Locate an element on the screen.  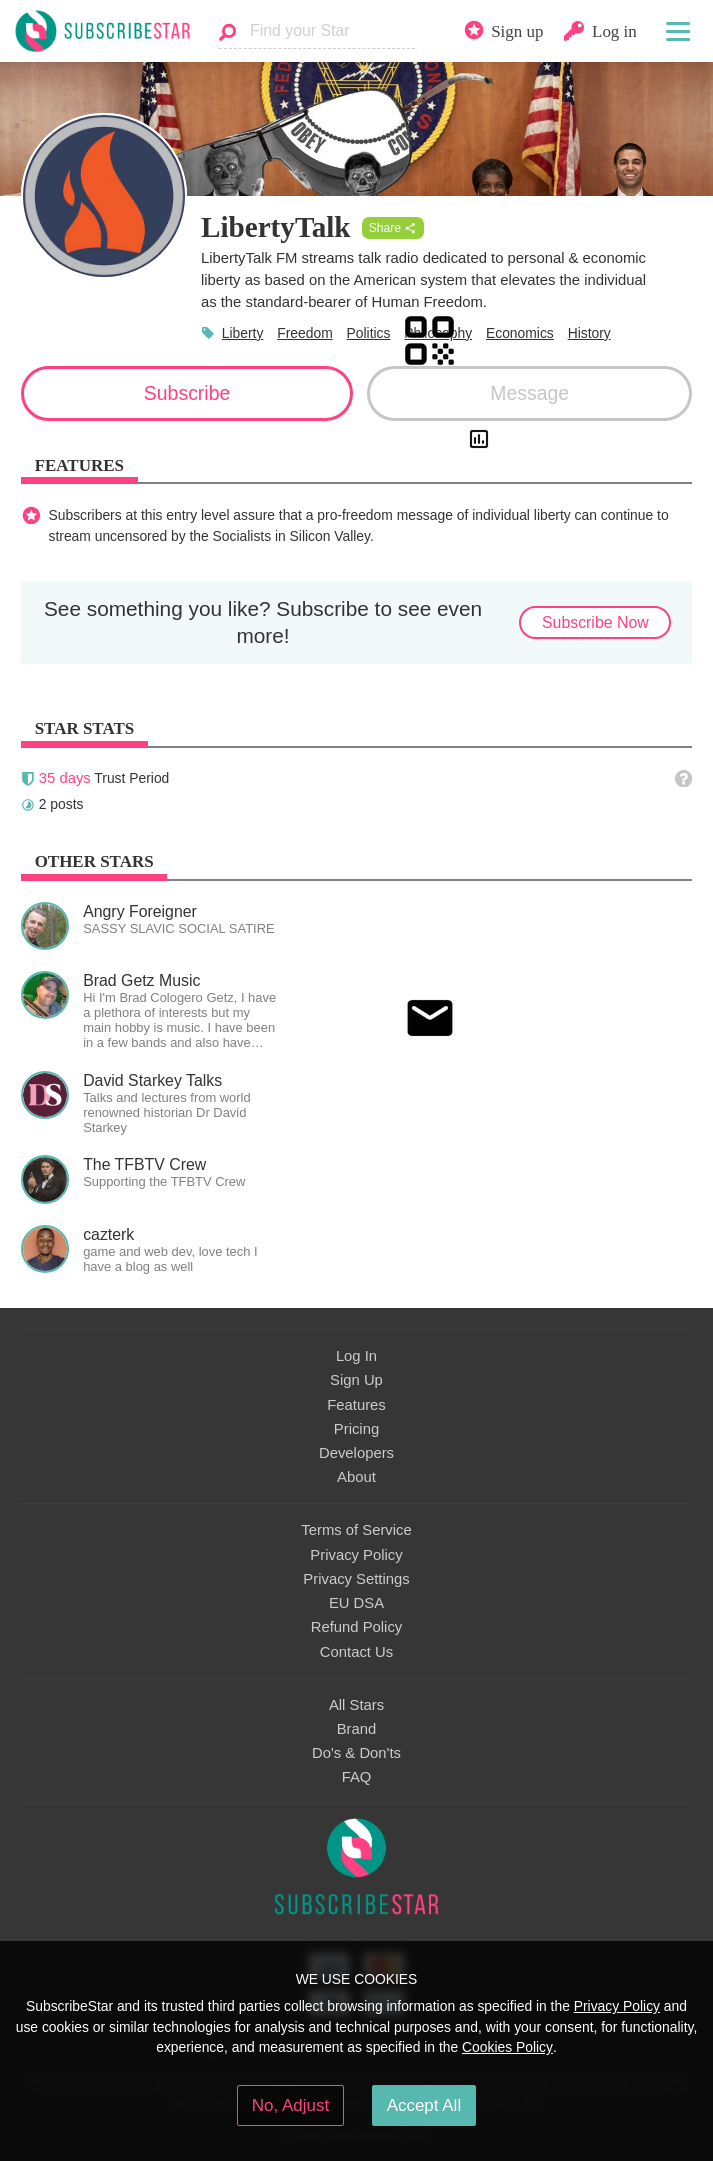
insert a chart or graph into a document is located at coordinates (479, 439).